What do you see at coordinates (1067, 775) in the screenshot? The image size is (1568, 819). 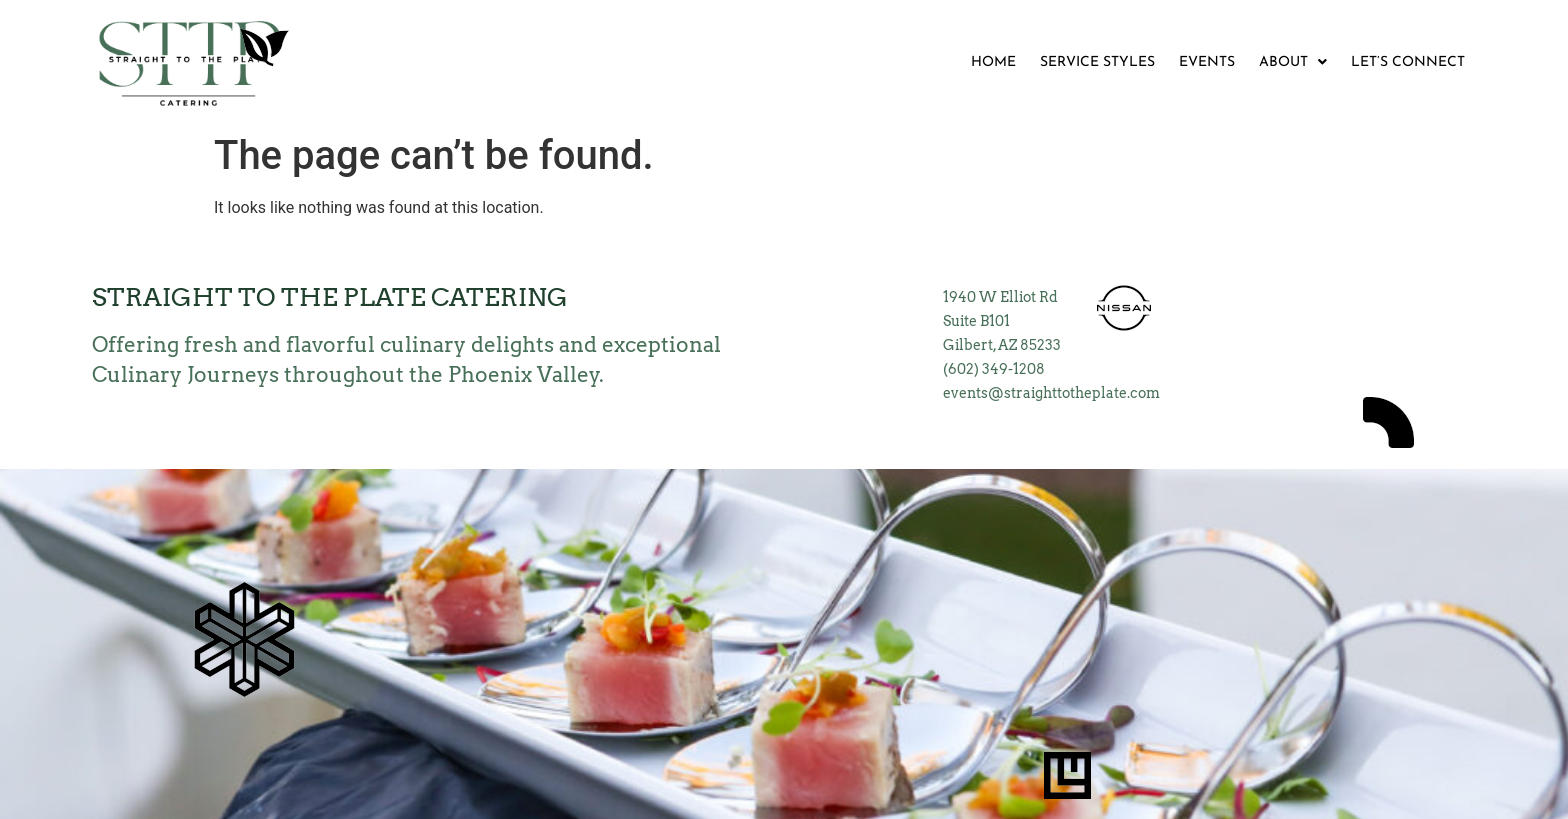 I see `ludwig brand logo` at bounding box center [1067, 775].